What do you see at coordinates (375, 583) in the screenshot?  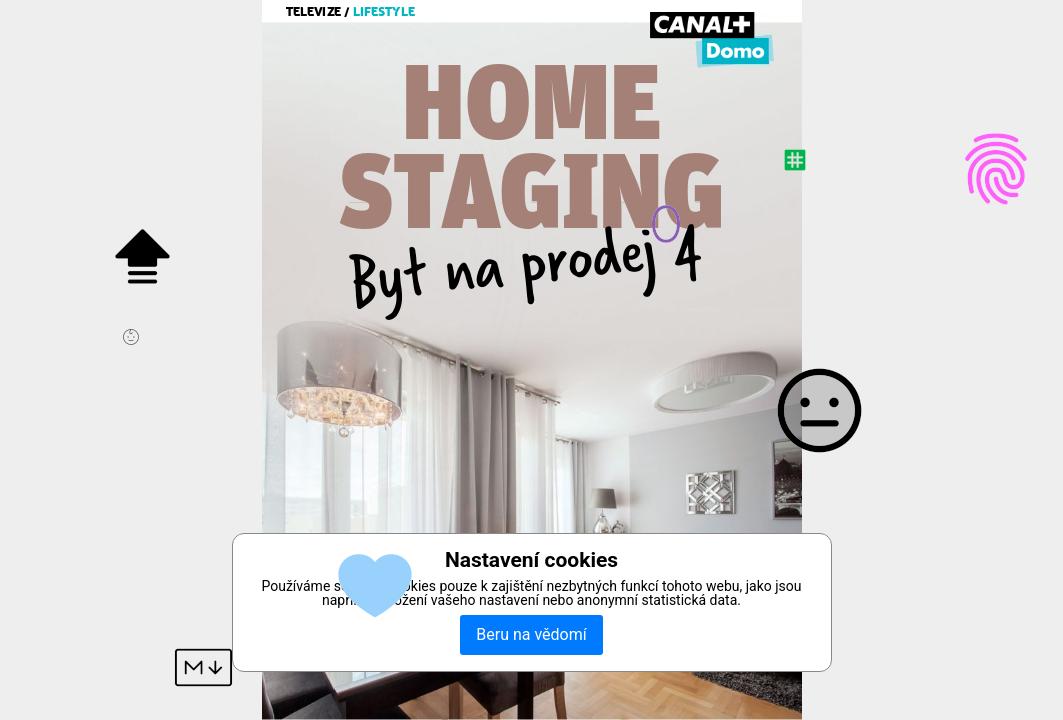 I see `add to favorites` at bounding box center [375, 583].